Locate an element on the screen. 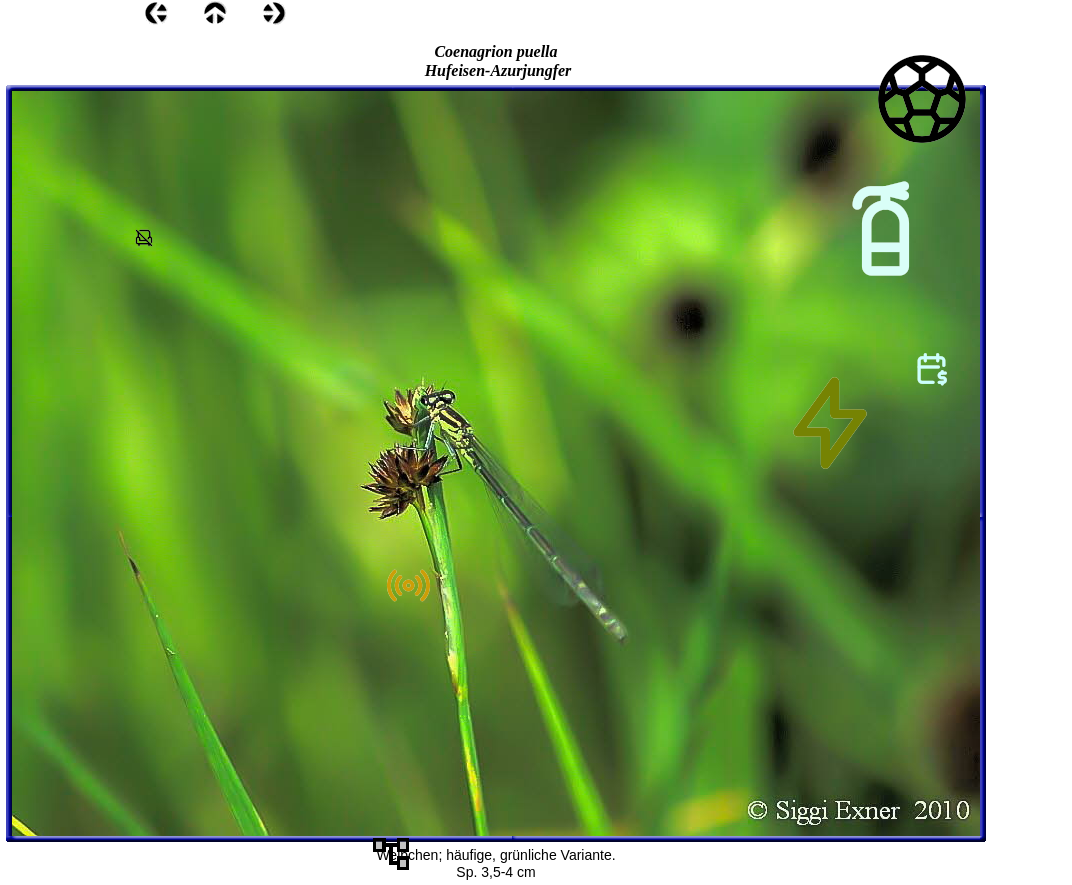  access fire safety information is located at coordinates (885, 228).